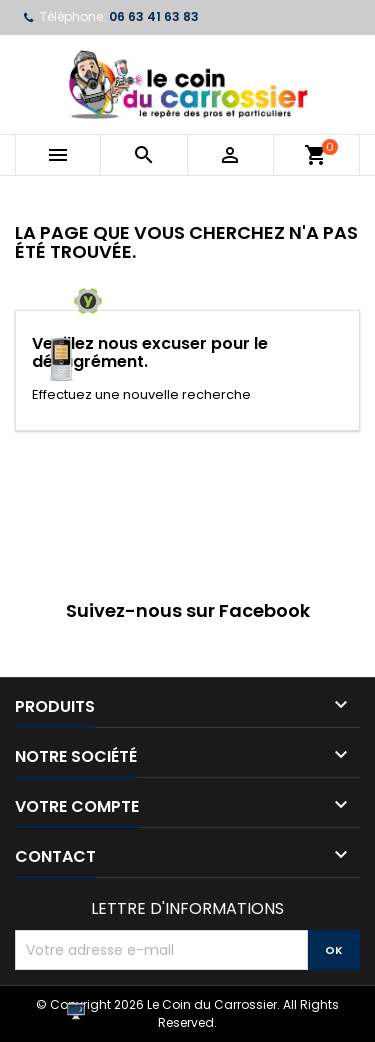 This screenshot has width=375, height=1042. I want to click on open YubiKey Manager application, so click(88, 301).